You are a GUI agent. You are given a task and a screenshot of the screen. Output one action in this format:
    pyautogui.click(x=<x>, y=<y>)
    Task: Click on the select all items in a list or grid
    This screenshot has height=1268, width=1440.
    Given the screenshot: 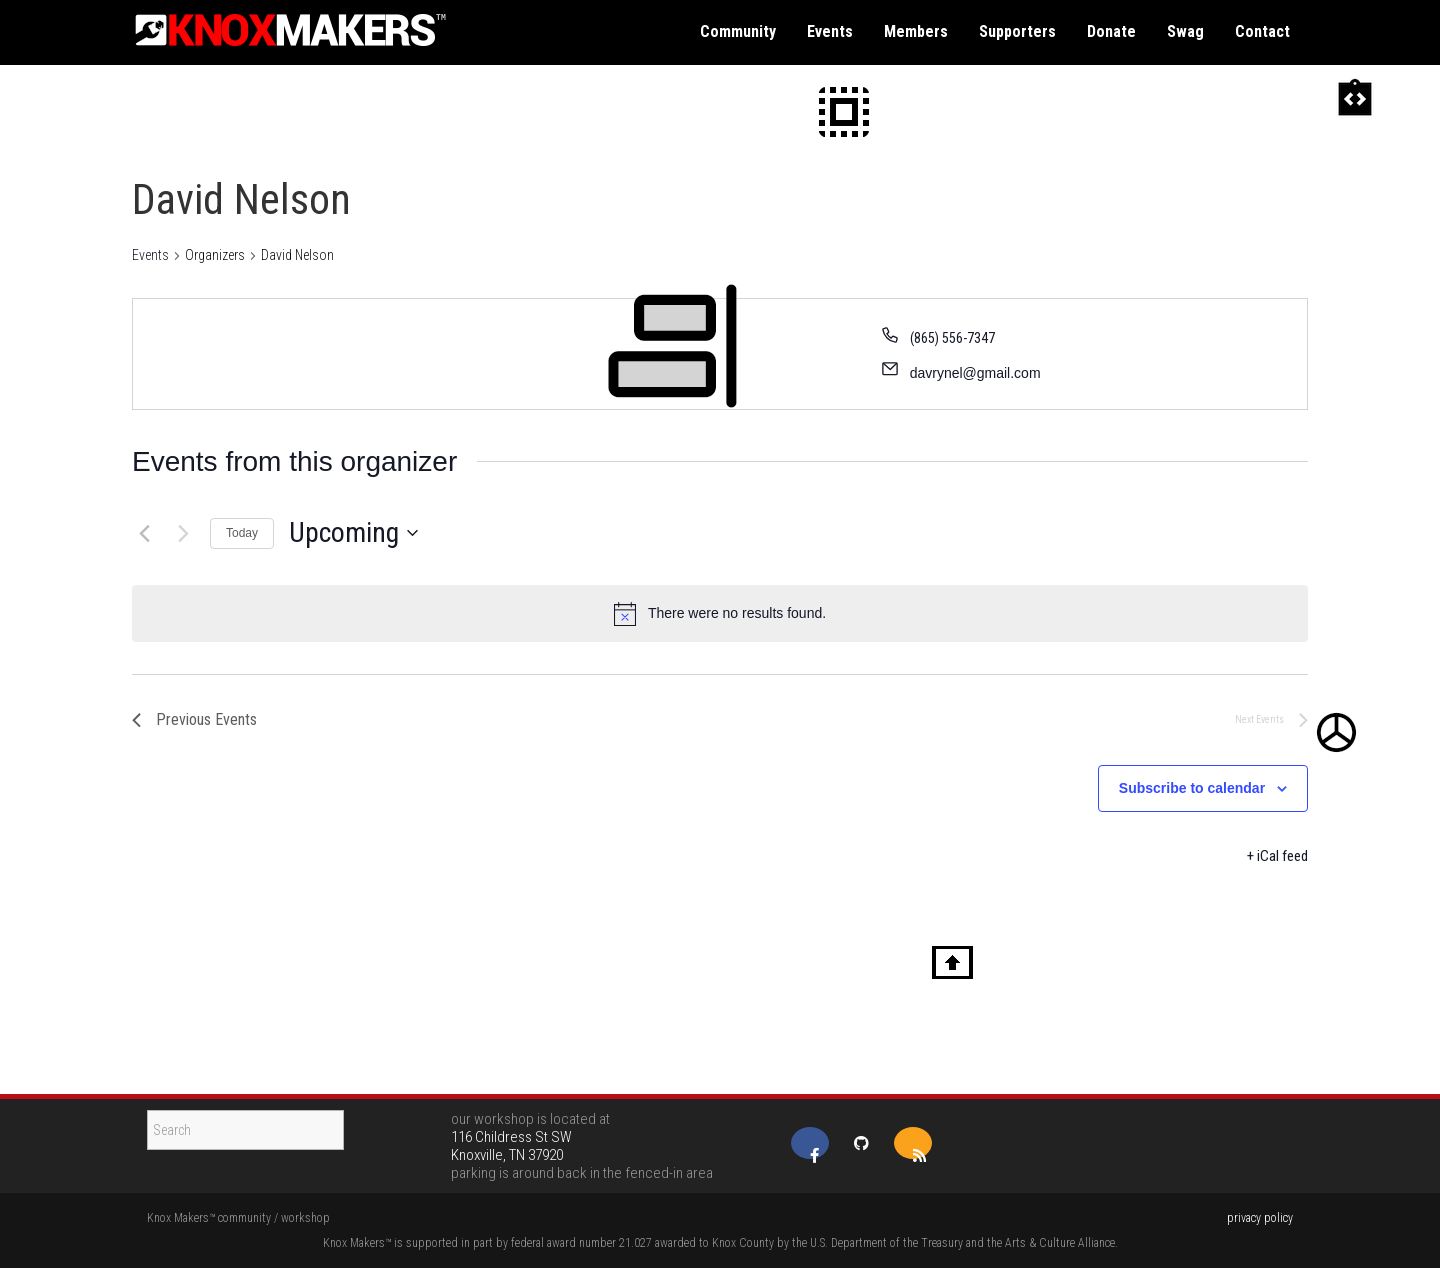 What is the action you would take?
    pyautogui.click(x=844, y=112)
    